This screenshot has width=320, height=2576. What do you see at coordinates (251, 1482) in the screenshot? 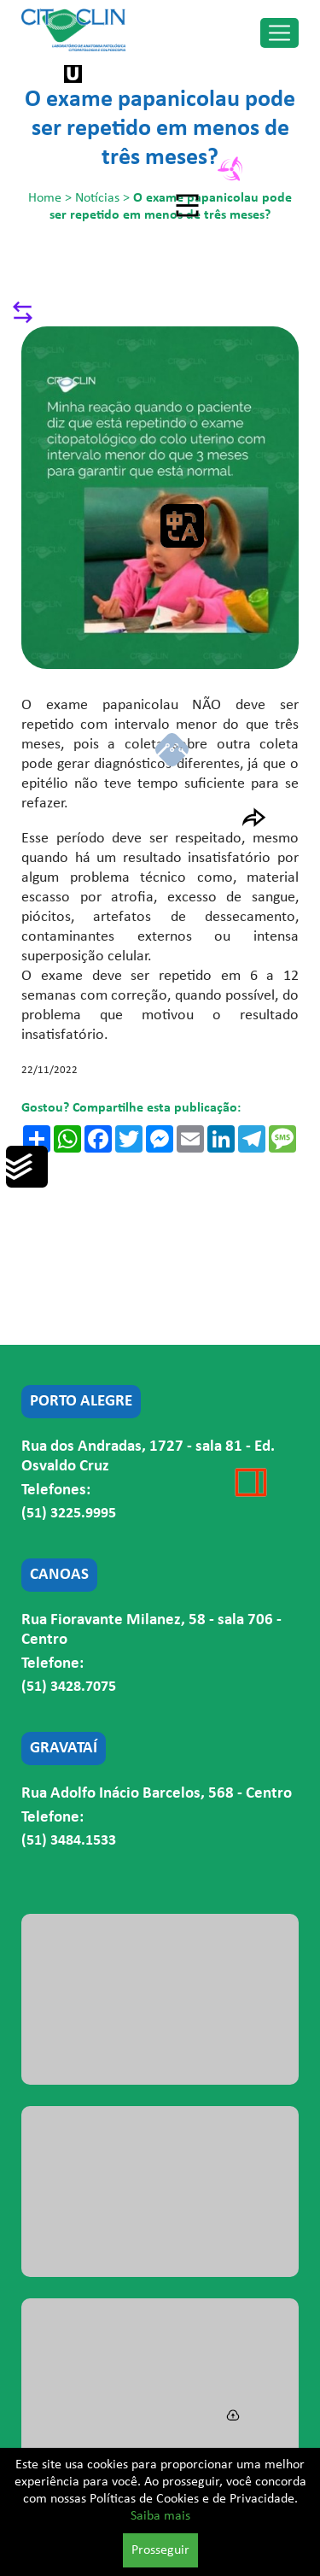
I see `switch to right sidebar layout` at bounding box center [251, 1482].